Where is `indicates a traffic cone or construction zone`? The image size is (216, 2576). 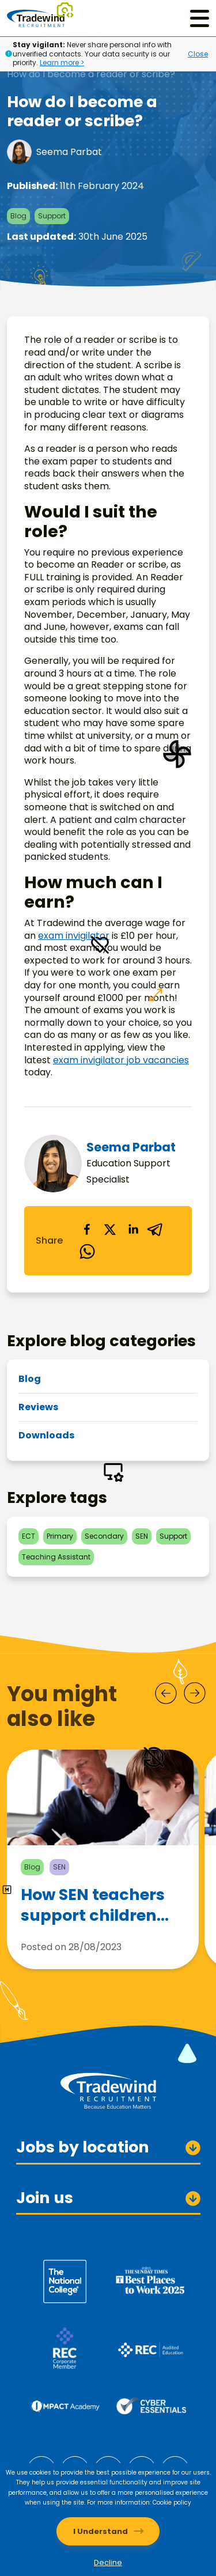 indicates a traffic cone or construction zone is located at coordinates (187, 2054).